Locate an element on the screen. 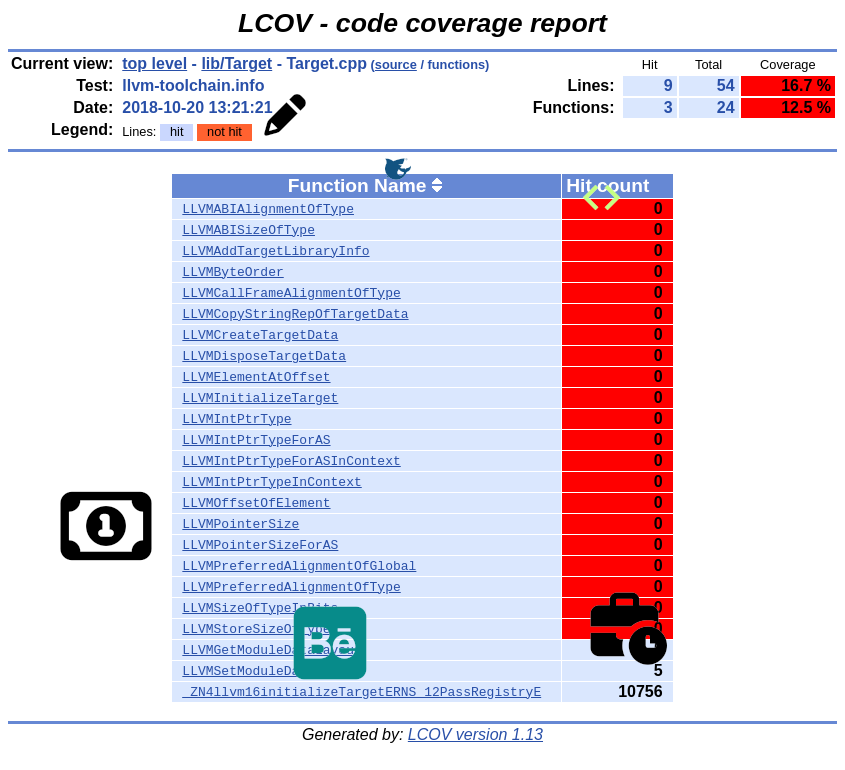 Image resolution: width=845 pixels, height=770 pixels. view payment or billing information is located at coordinates (106, 526).